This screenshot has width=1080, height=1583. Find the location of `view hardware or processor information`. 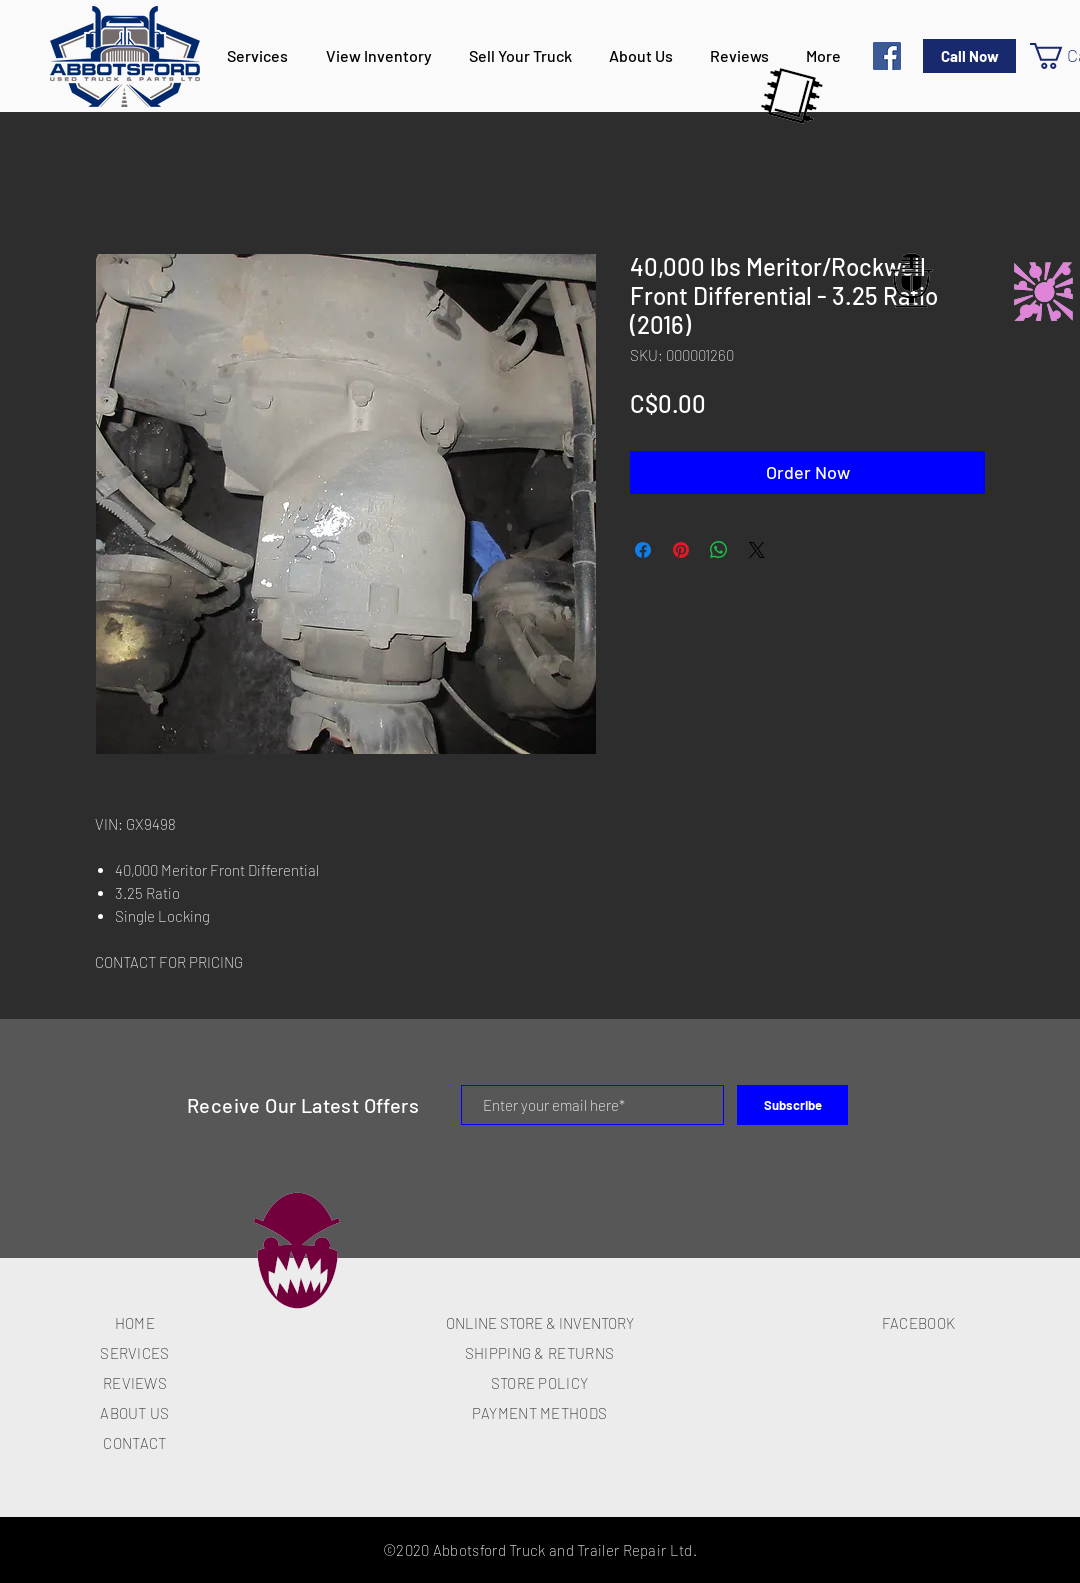

view hardware or processor information is located at coordinates (791, 96).